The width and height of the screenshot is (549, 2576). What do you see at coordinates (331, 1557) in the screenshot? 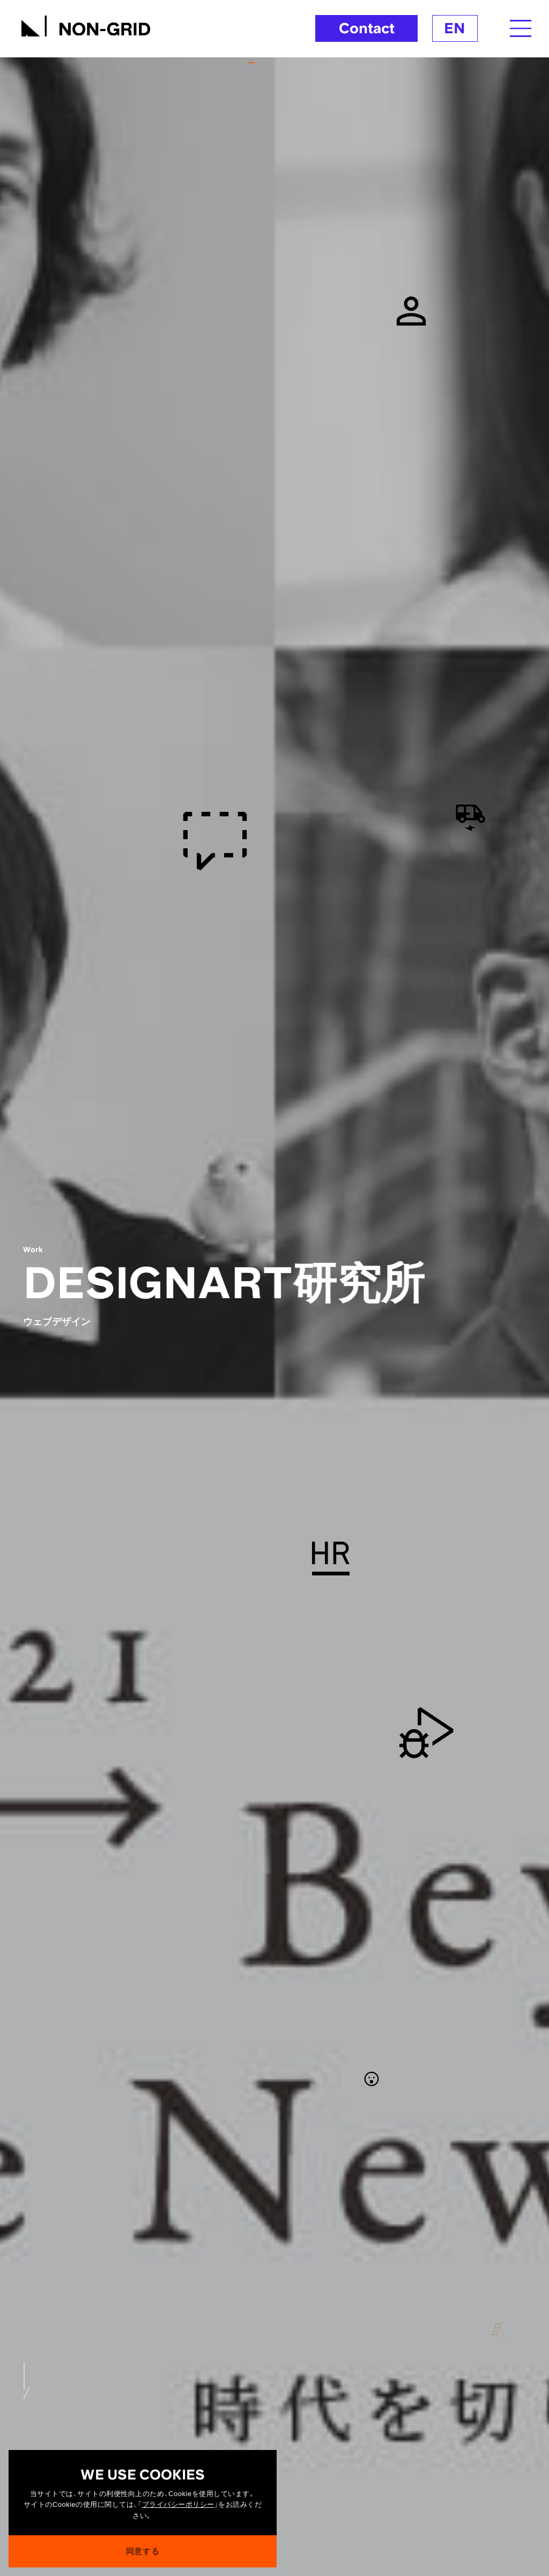
I see `insert a horizontal rule or divider line` at bounding box center [331, 1557].